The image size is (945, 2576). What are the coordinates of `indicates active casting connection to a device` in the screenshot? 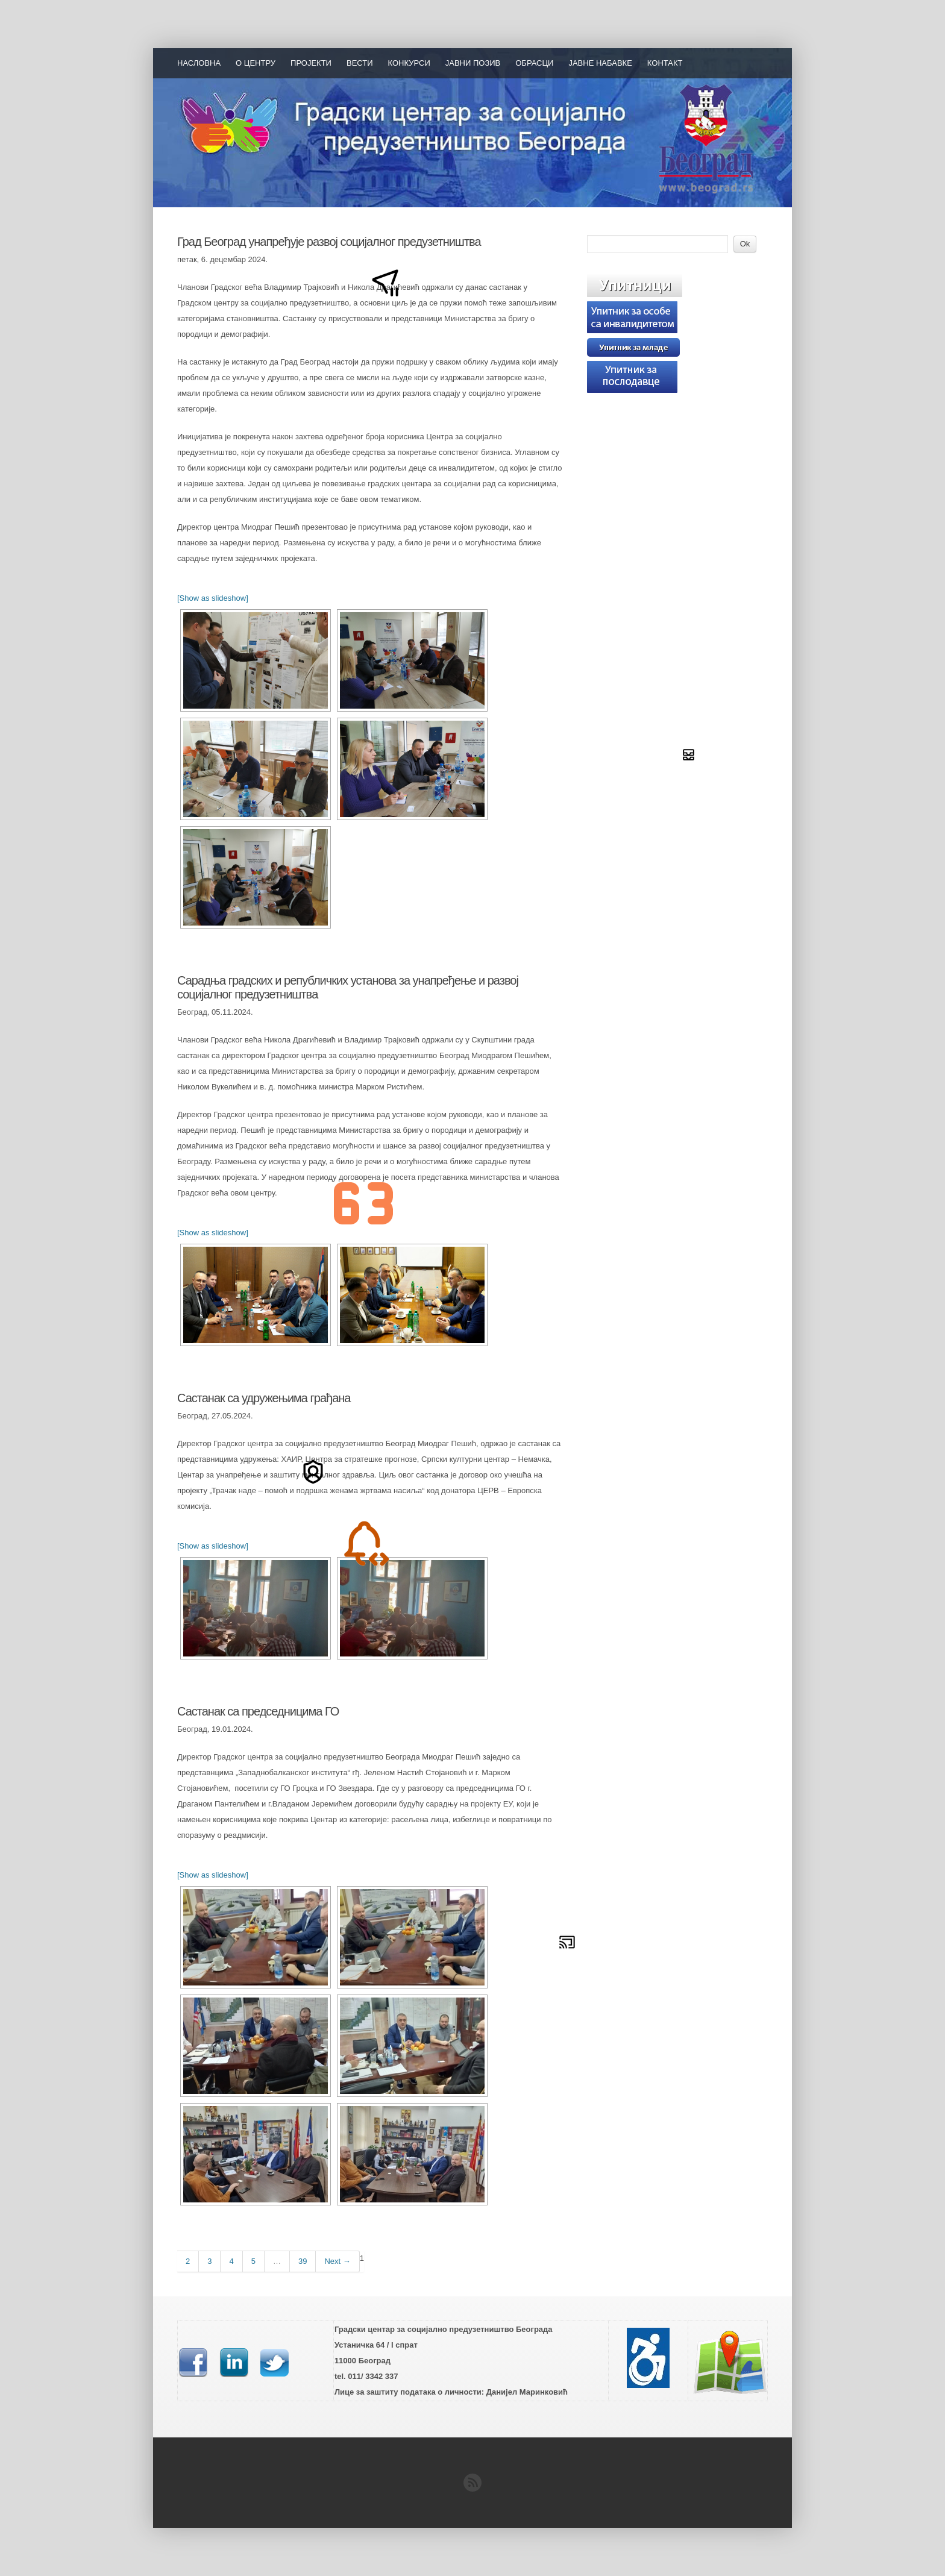 It's located at (567, 1942).